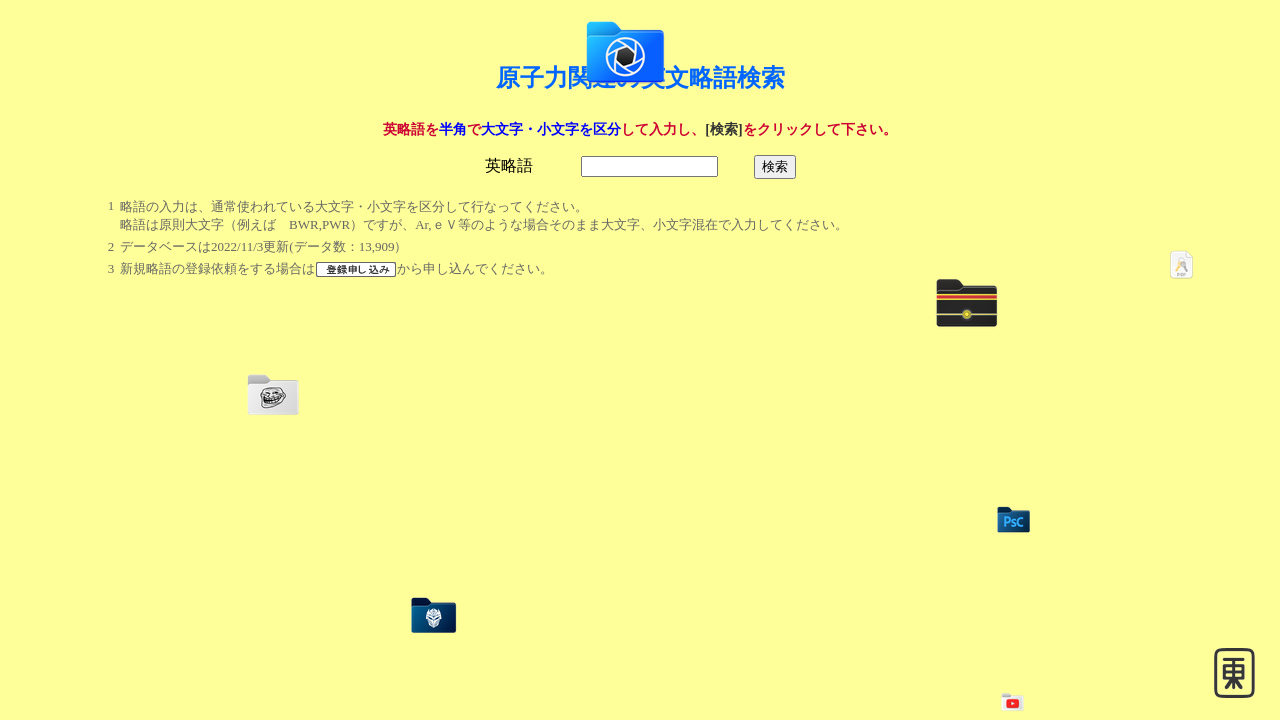 This screenshot has width=1280, height=720. Describe the element at coordinates (1013, 520) in the screenshot. I see `open folder containing adobe photoshop classic files` at that location.